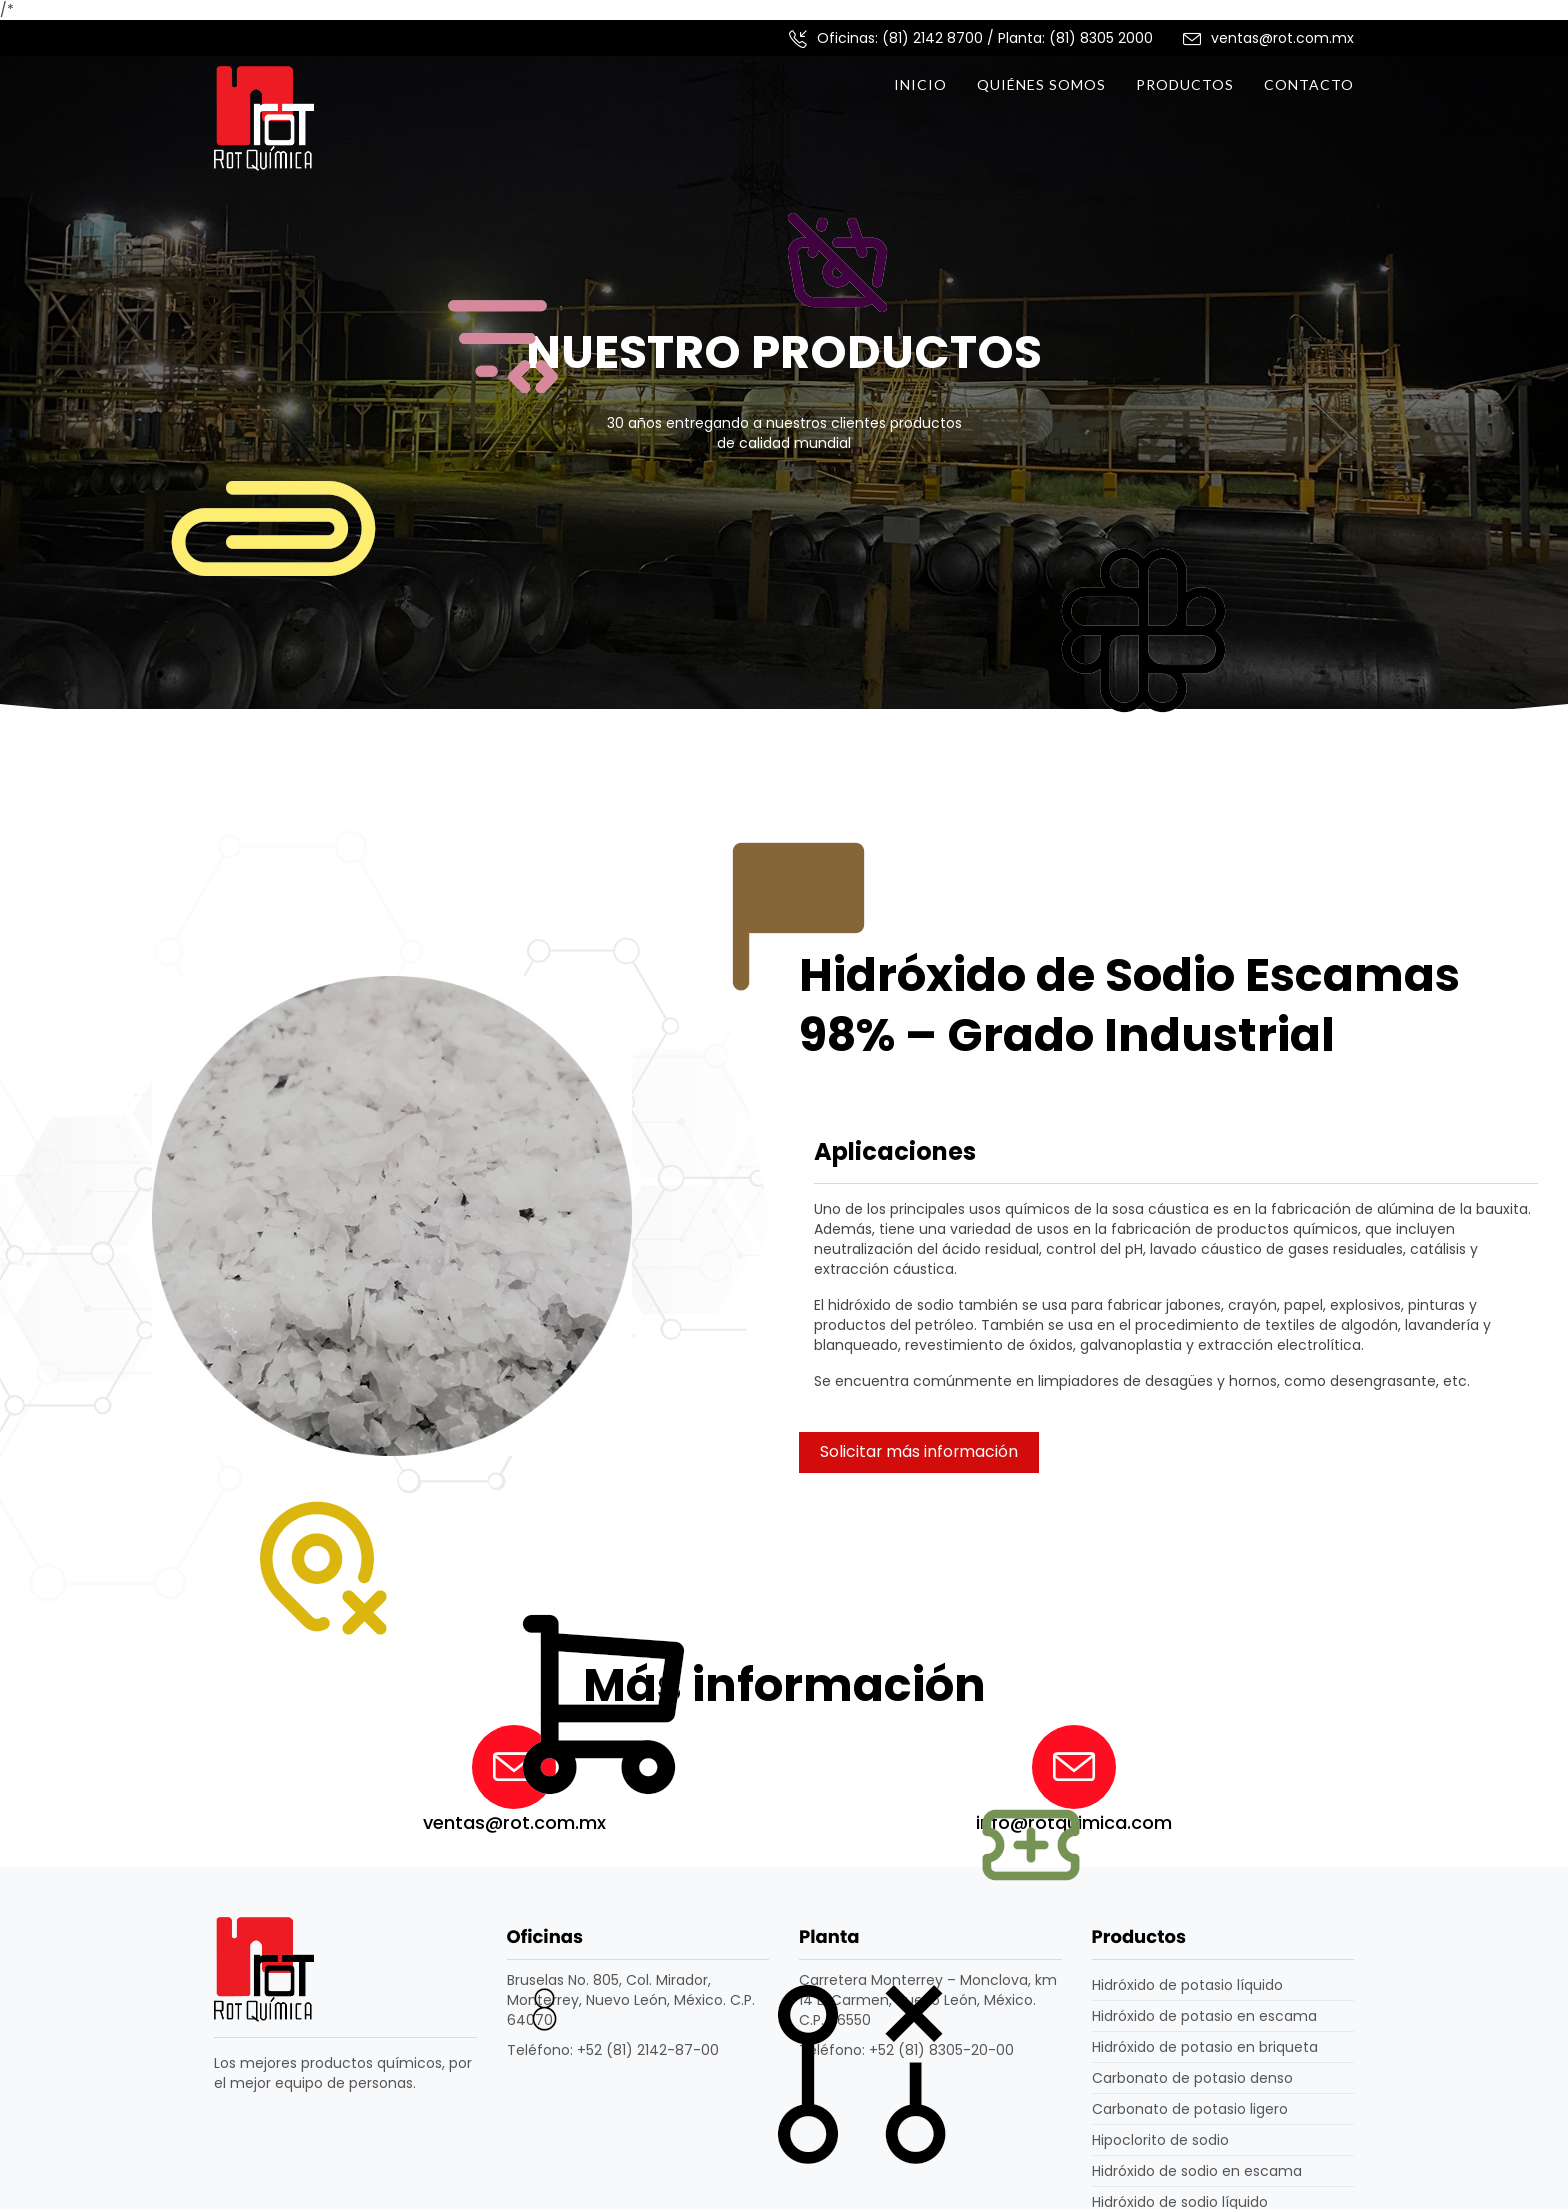 The width and height of the screenshot is (1568, 2209). I want to click on attach a file to your message, so click(273, 528).